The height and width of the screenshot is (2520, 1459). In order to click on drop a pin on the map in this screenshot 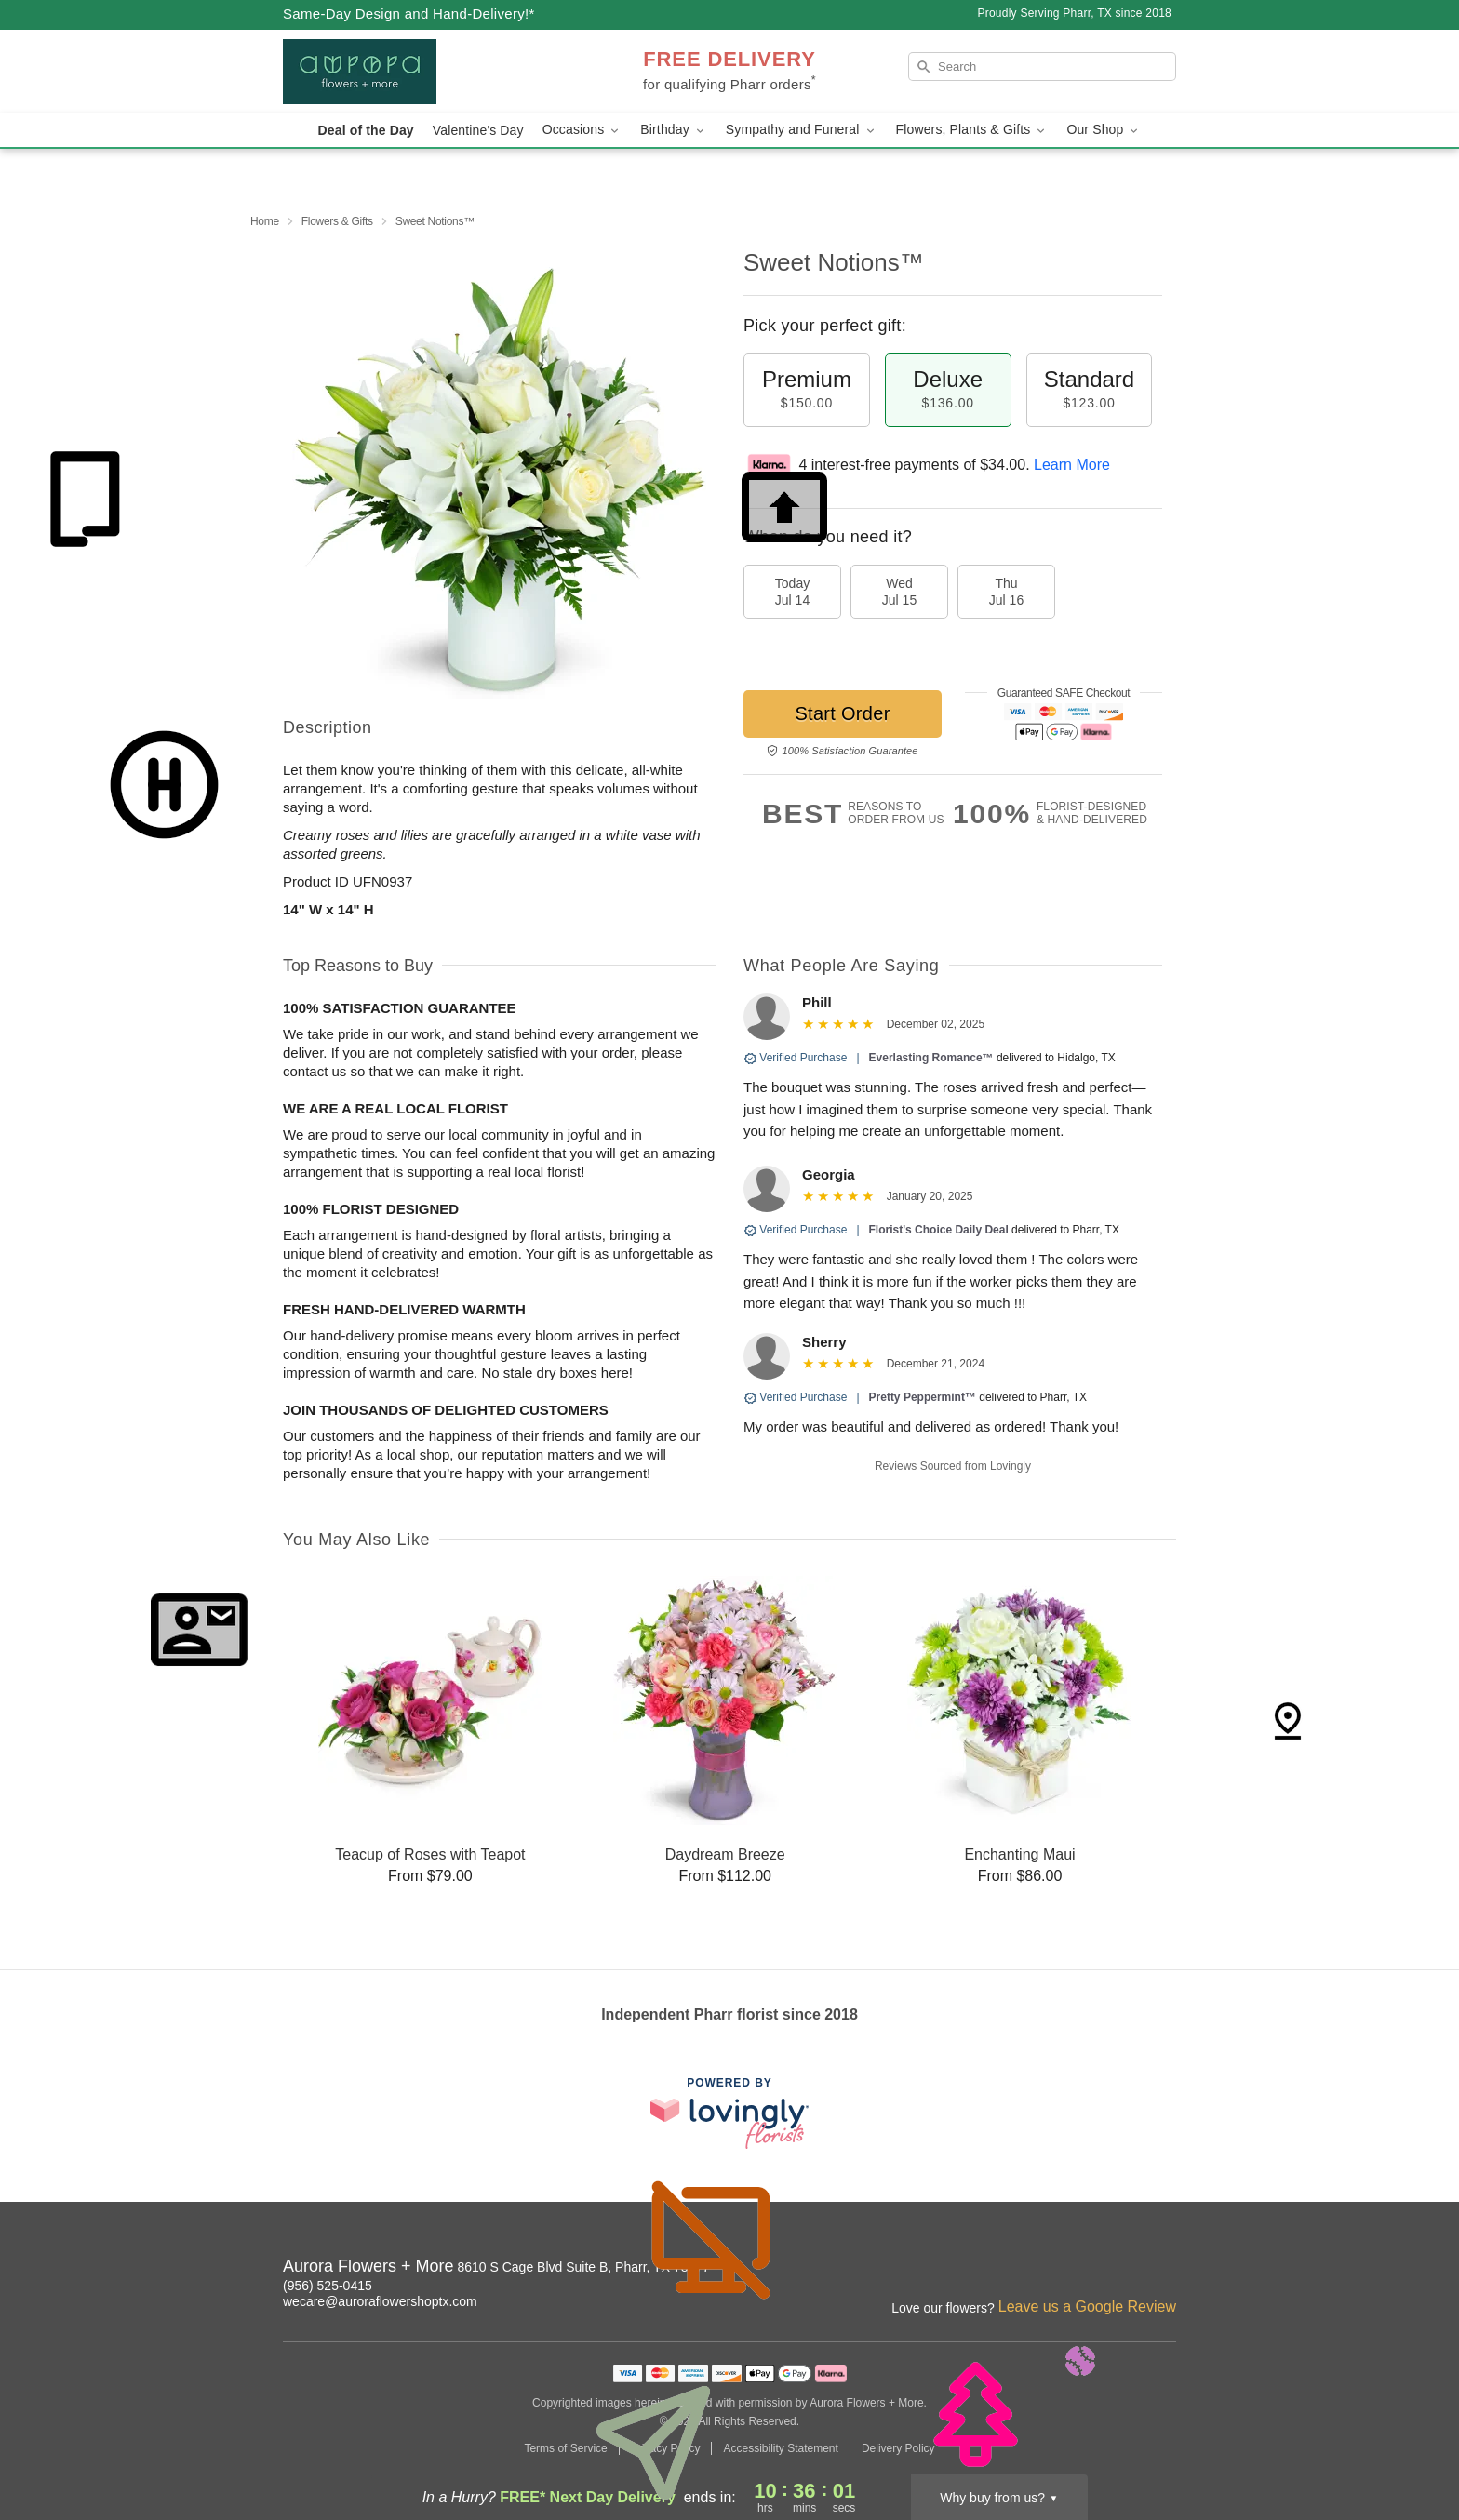, I will do `click(1288, 1721)`.